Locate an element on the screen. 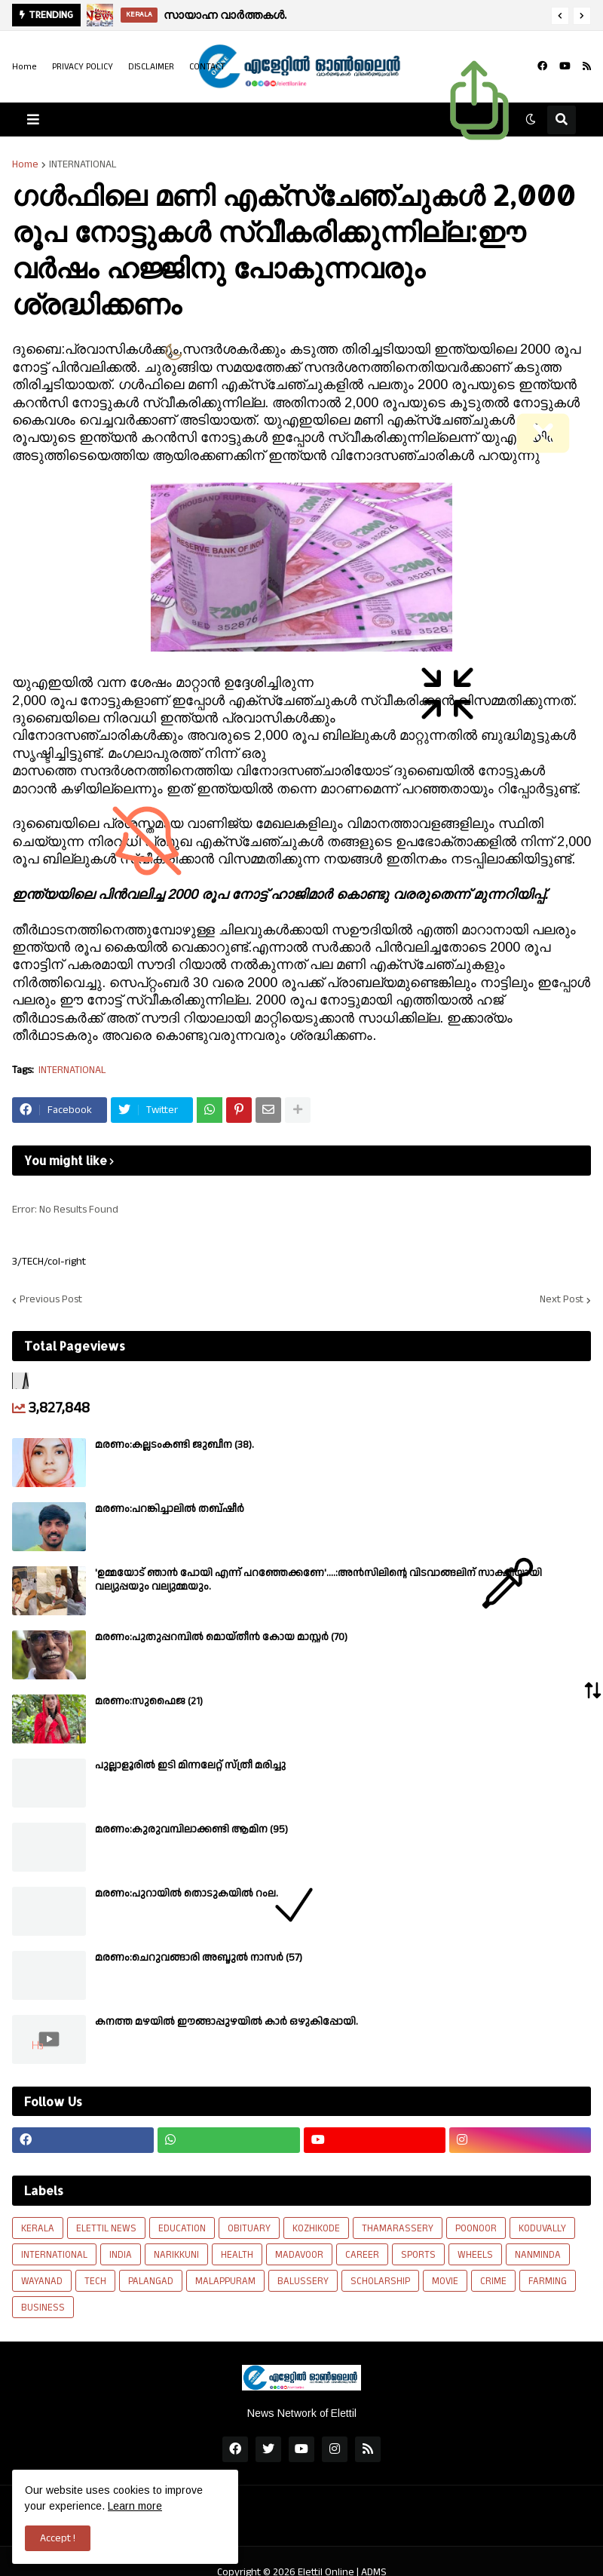 The height and width of the screenshot is (2576, 603). confirm or submit an action is located at coordinates (294, 1905).